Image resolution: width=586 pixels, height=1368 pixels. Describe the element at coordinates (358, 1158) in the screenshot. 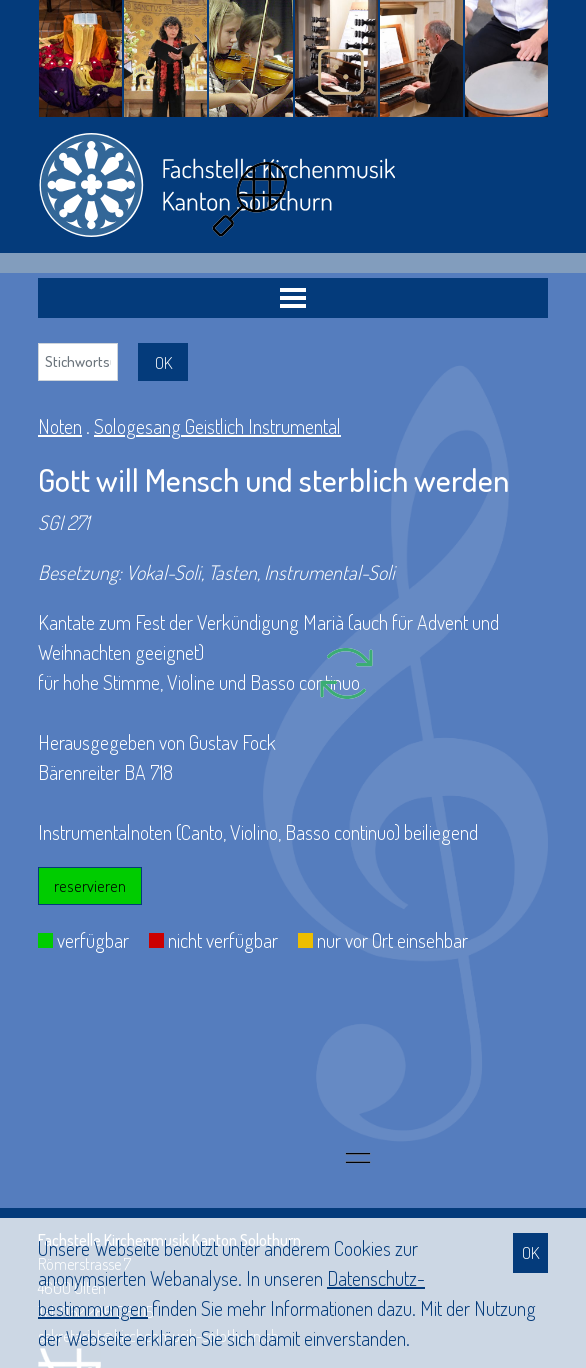

I see `indicates equality or comparison between values` at that location.